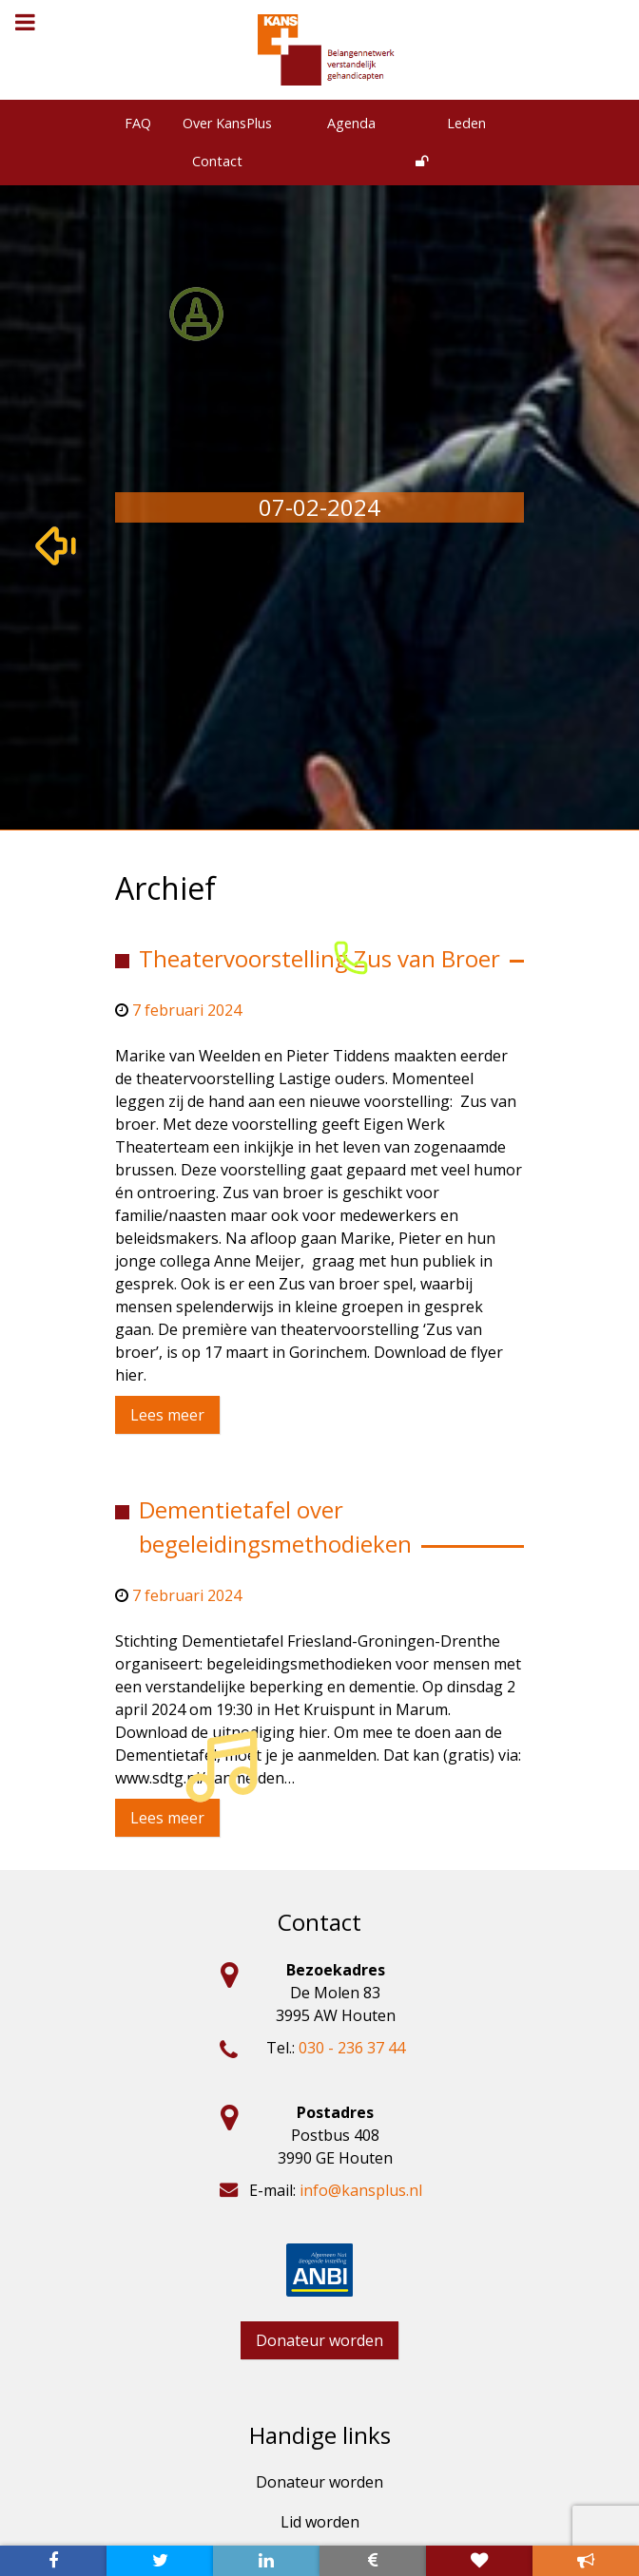  I want to click on access music library or audio files, so click(222, 1766).